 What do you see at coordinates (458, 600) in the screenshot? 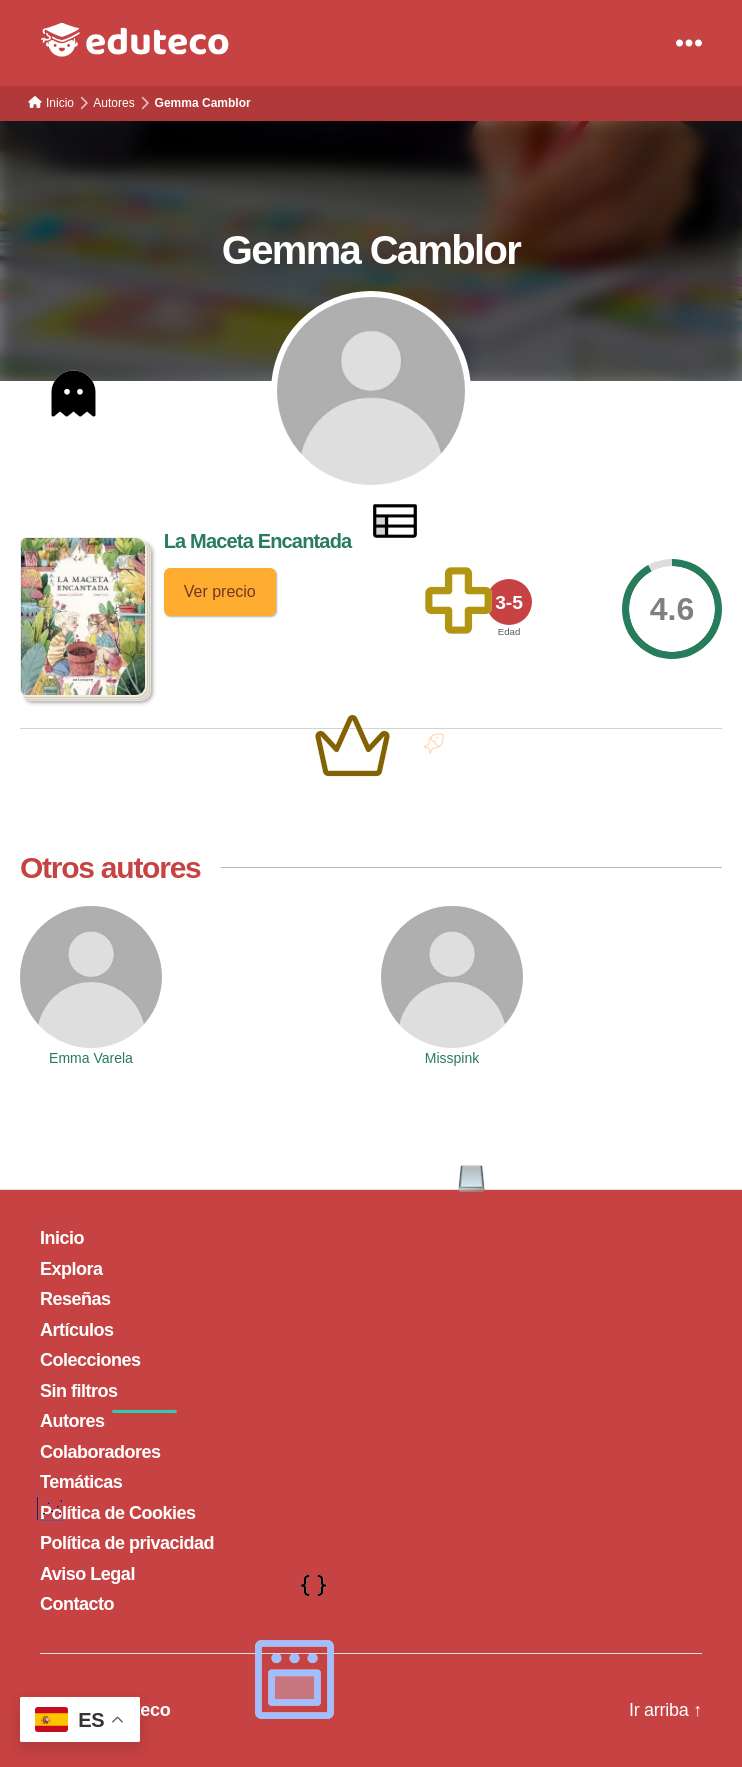
I see `access health or medical information` at bounding box center [458, 600].